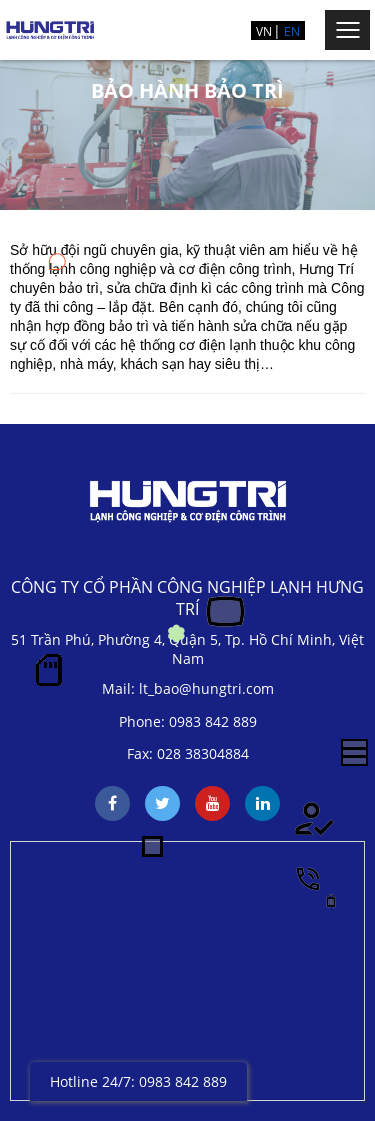  Describe the element at coordinates (57, 262) in the screenshot. I see `open chat or messaging` at that location.